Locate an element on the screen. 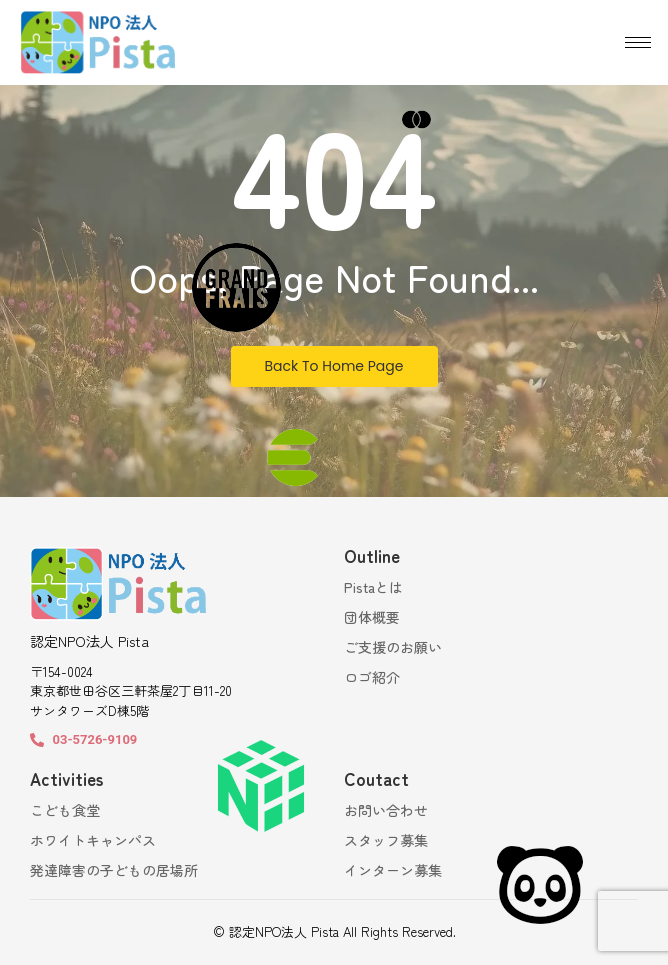 The image size is (668, 965). grand frais grocery store logo is located at coordinates (236, 287).